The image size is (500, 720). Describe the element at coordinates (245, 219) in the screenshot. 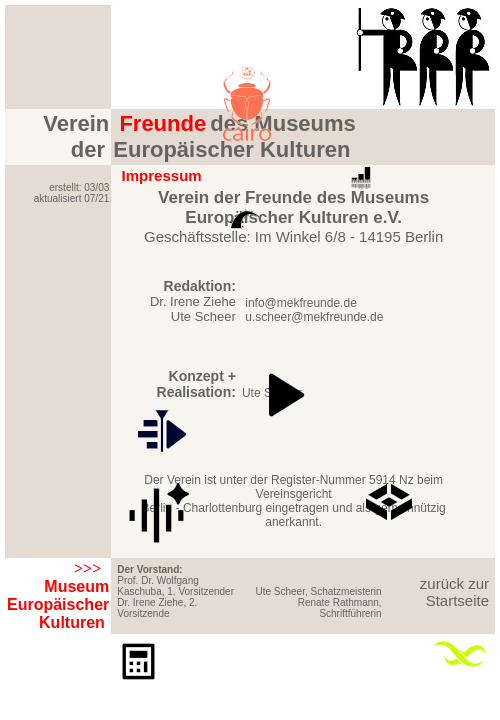

I see `ruby on rails framework logo` at that location.